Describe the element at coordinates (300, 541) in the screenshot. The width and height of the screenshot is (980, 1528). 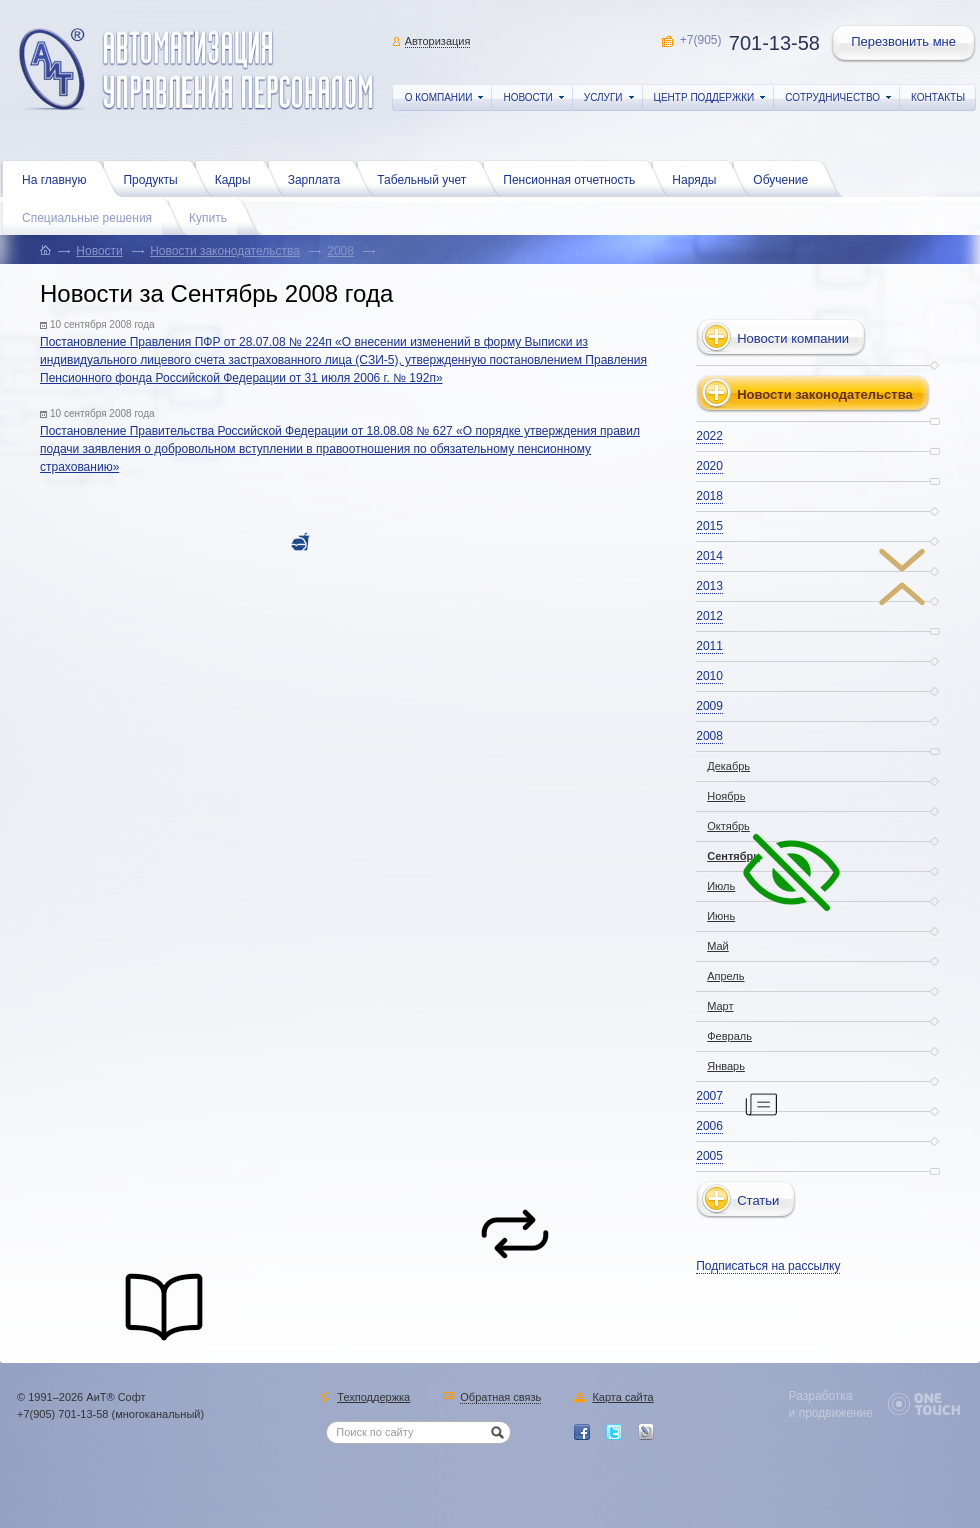
I see `browse nearby fast food restaurants` at that location.